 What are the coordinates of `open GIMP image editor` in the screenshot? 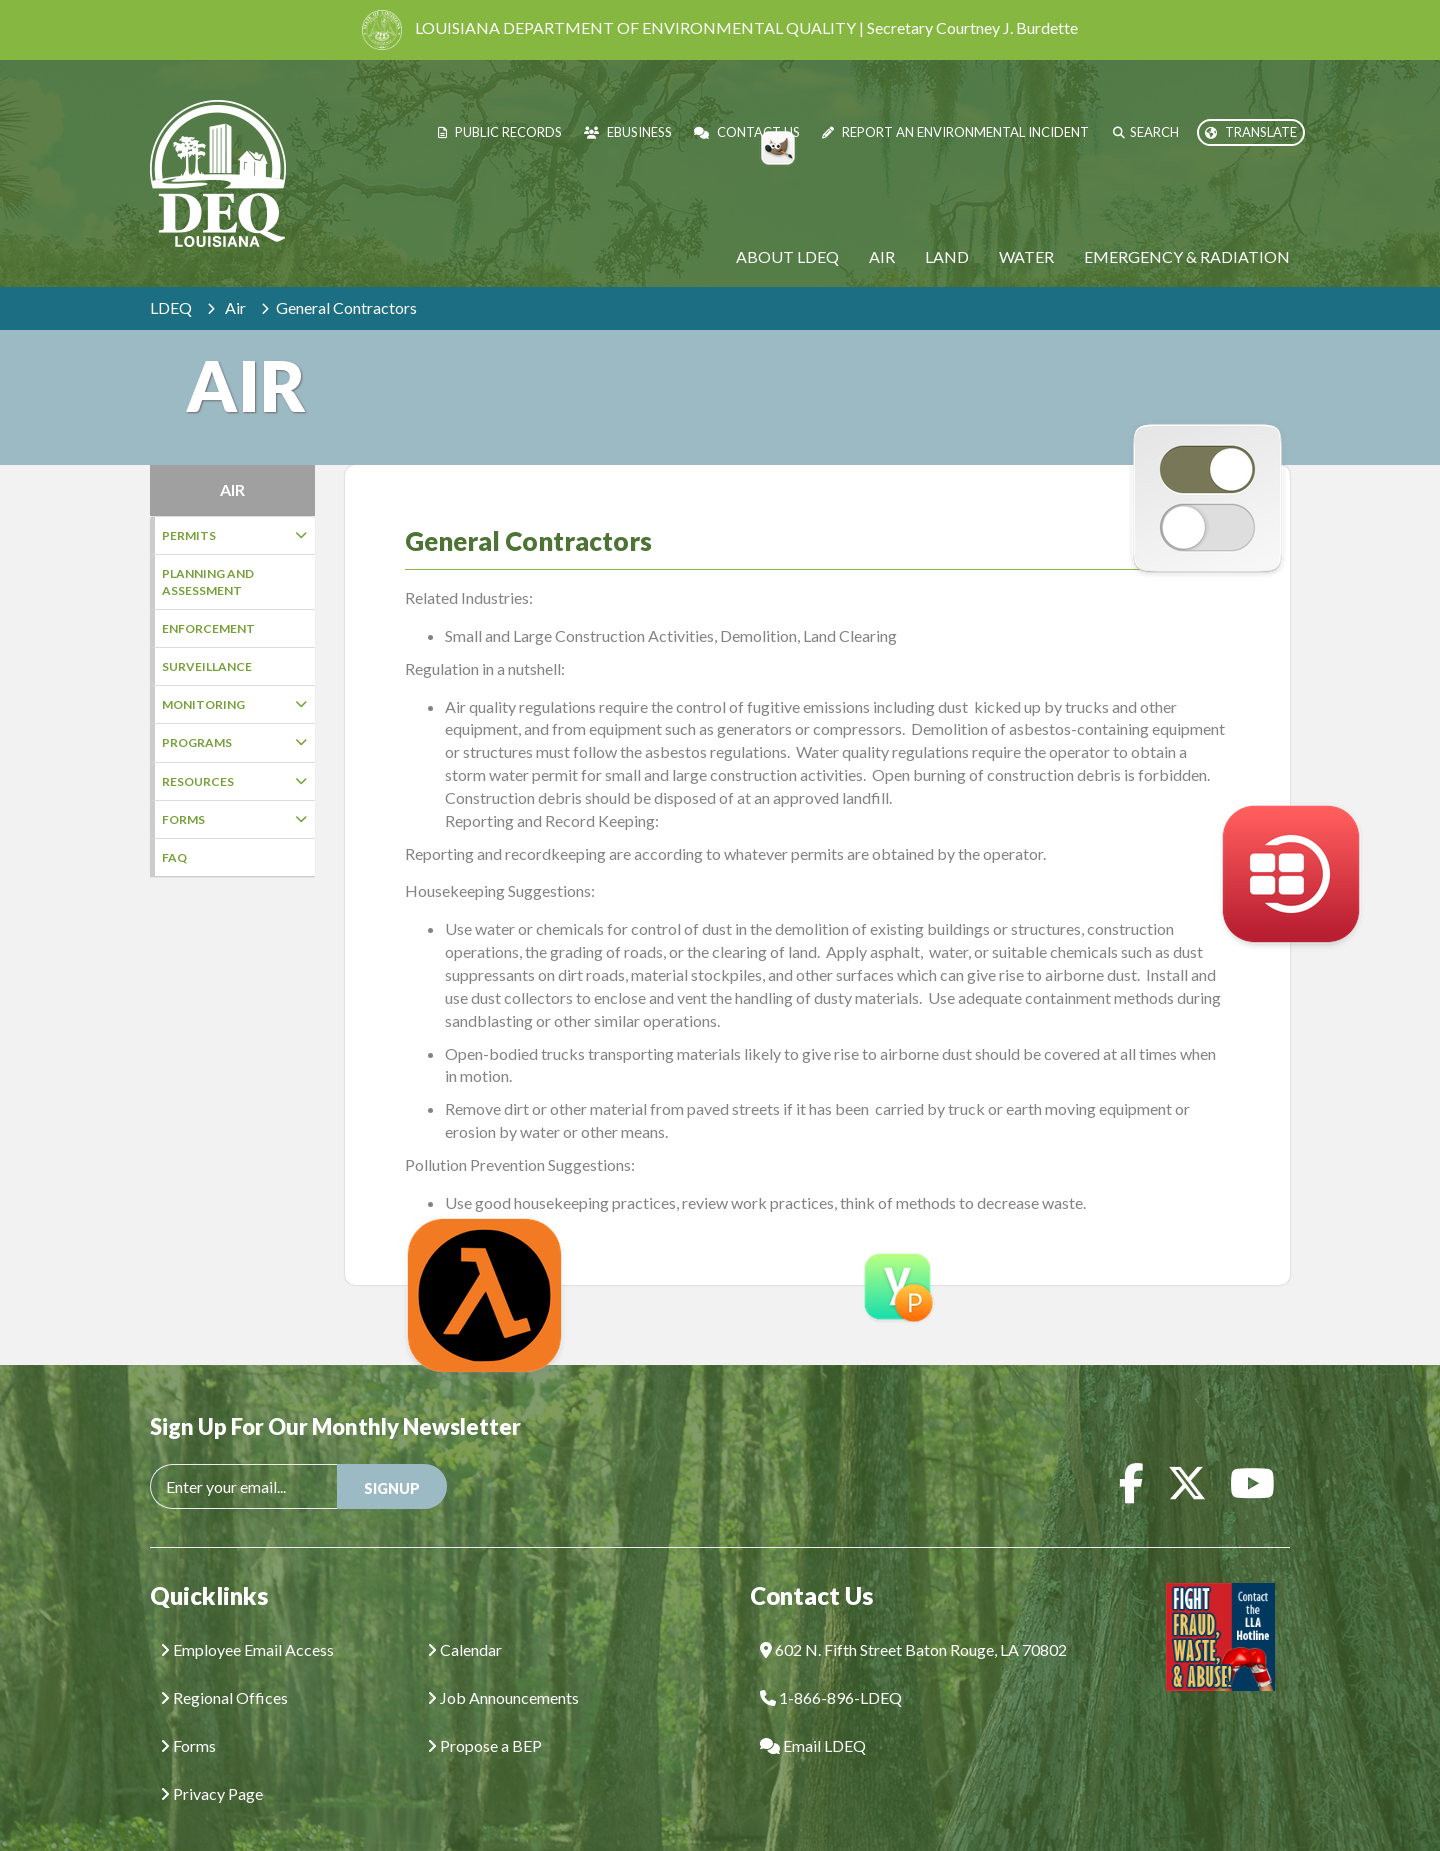 It's located at (778, 148).